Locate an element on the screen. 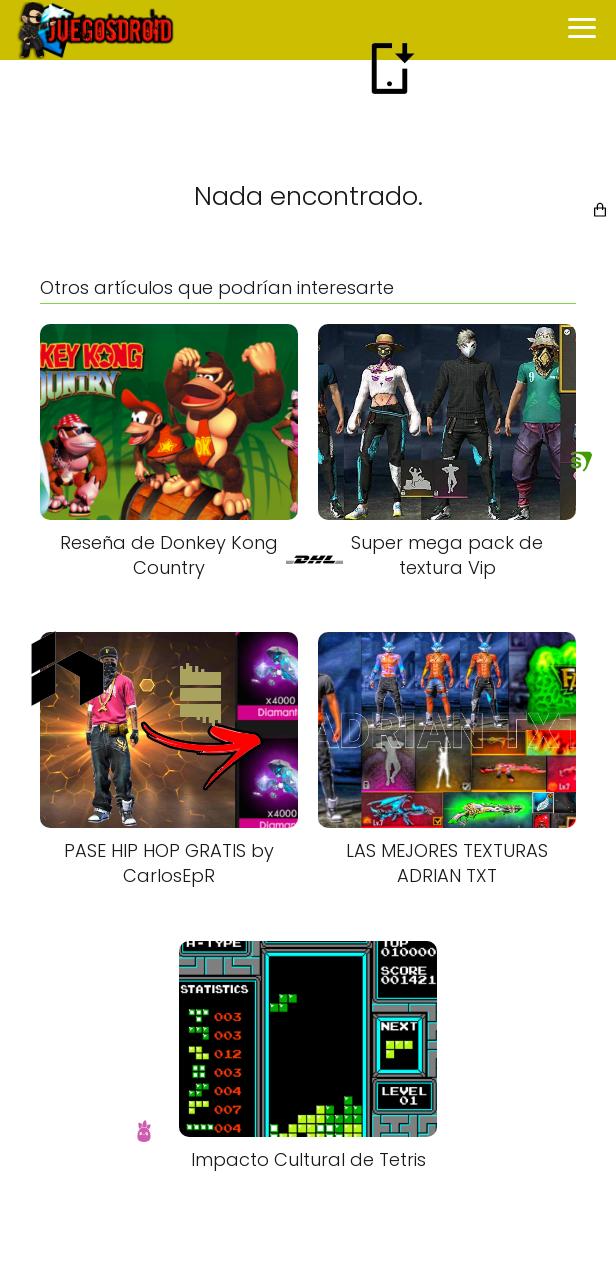 The width and height of the screenshot is (616, 1288). view your shopping cart is located at coordinates (600, 210).